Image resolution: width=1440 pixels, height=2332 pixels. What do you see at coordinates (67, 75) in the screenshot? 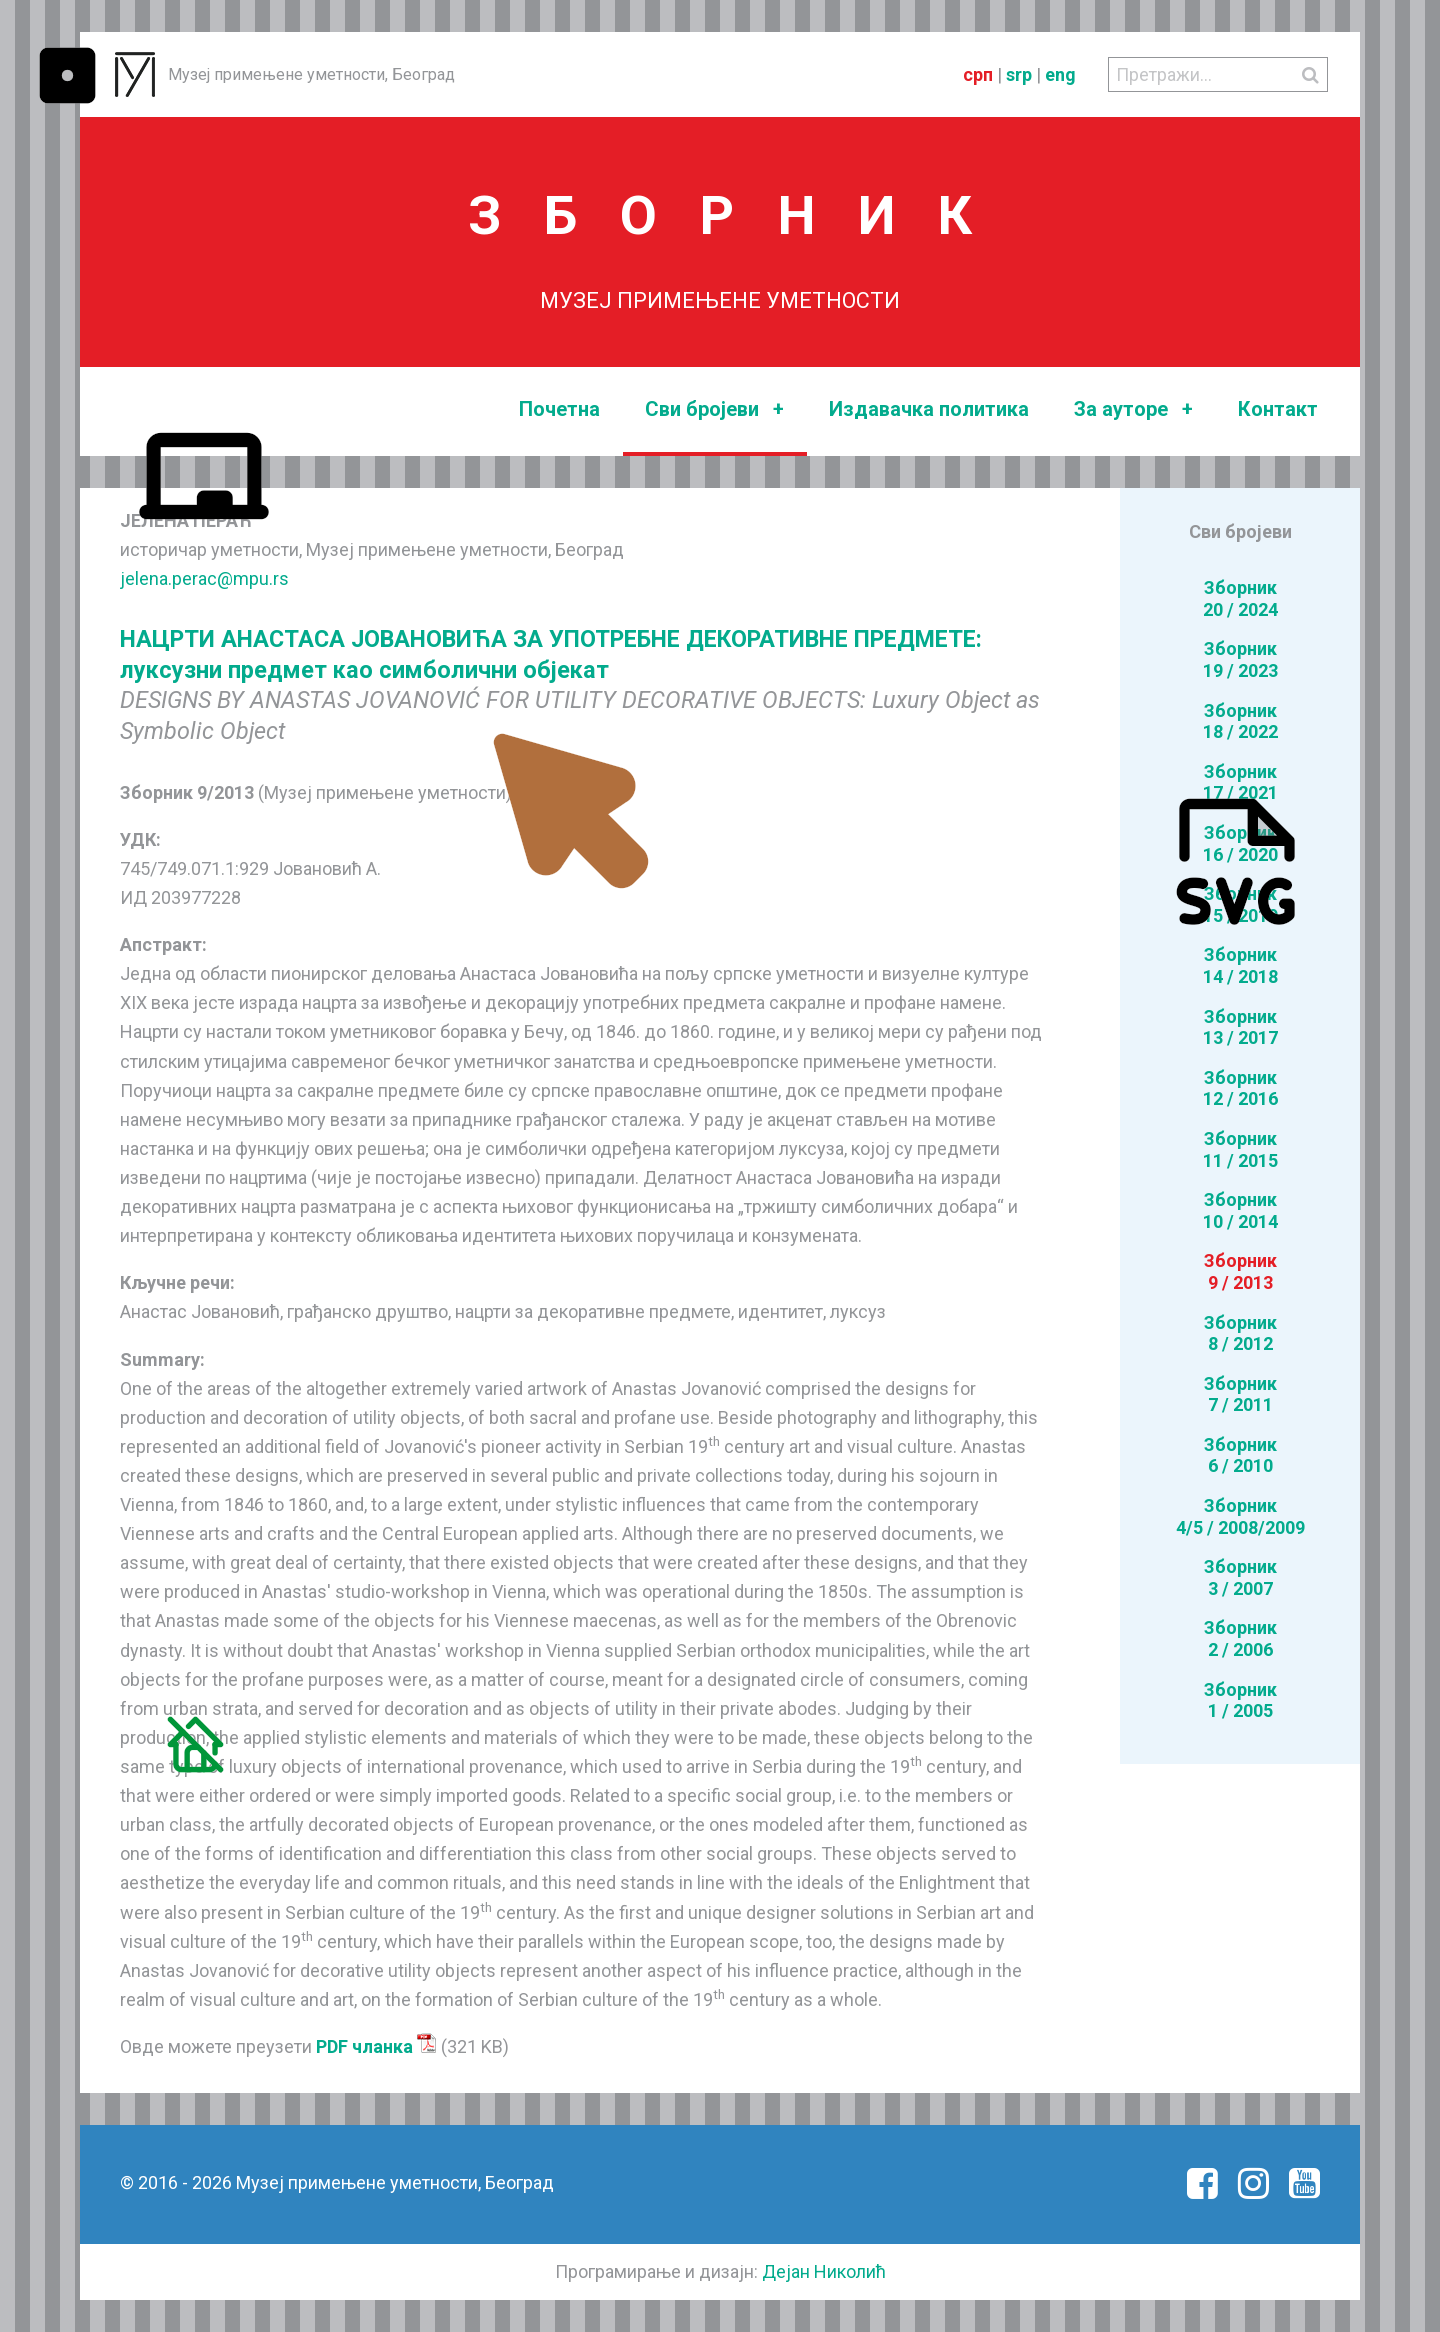
I see `indicates a single selection or active state` at bounding box center [67, 75].